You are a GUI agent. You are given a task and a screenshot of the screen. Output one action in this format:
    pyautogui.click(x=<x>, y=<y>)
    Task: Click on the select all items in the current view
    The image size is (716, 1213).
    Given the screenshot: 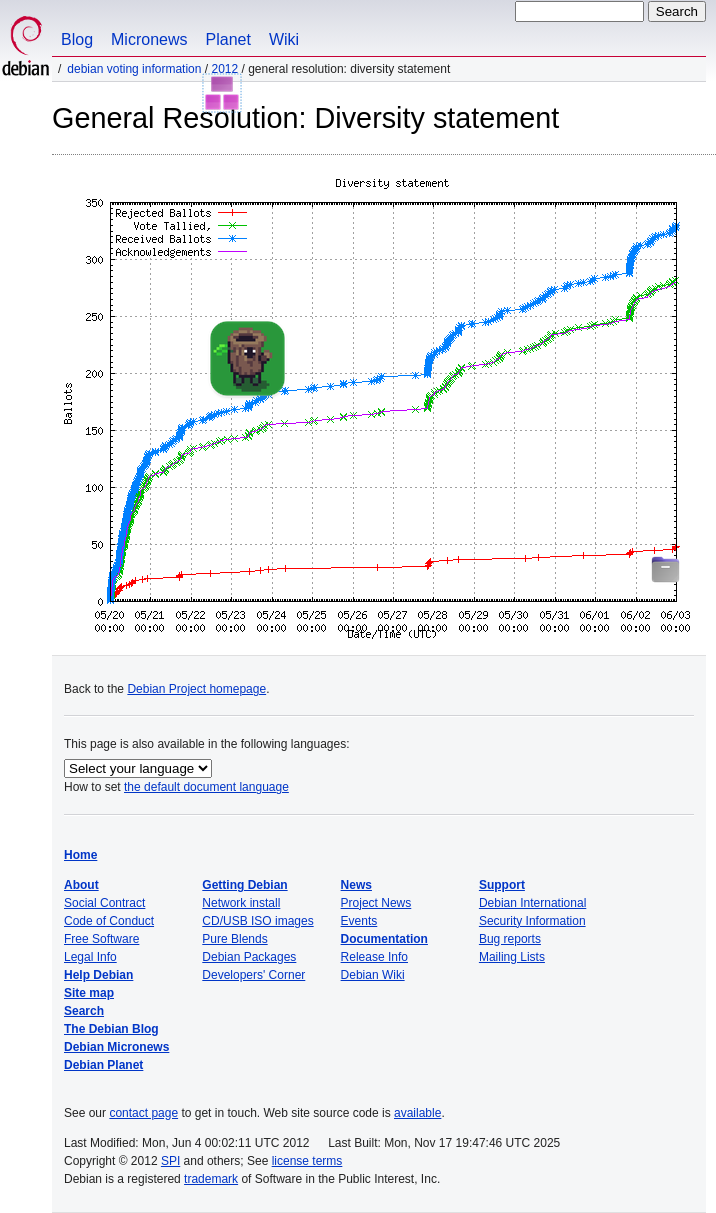 What is the action you would take?
    pyautogui.click(x=222, y=93)
    